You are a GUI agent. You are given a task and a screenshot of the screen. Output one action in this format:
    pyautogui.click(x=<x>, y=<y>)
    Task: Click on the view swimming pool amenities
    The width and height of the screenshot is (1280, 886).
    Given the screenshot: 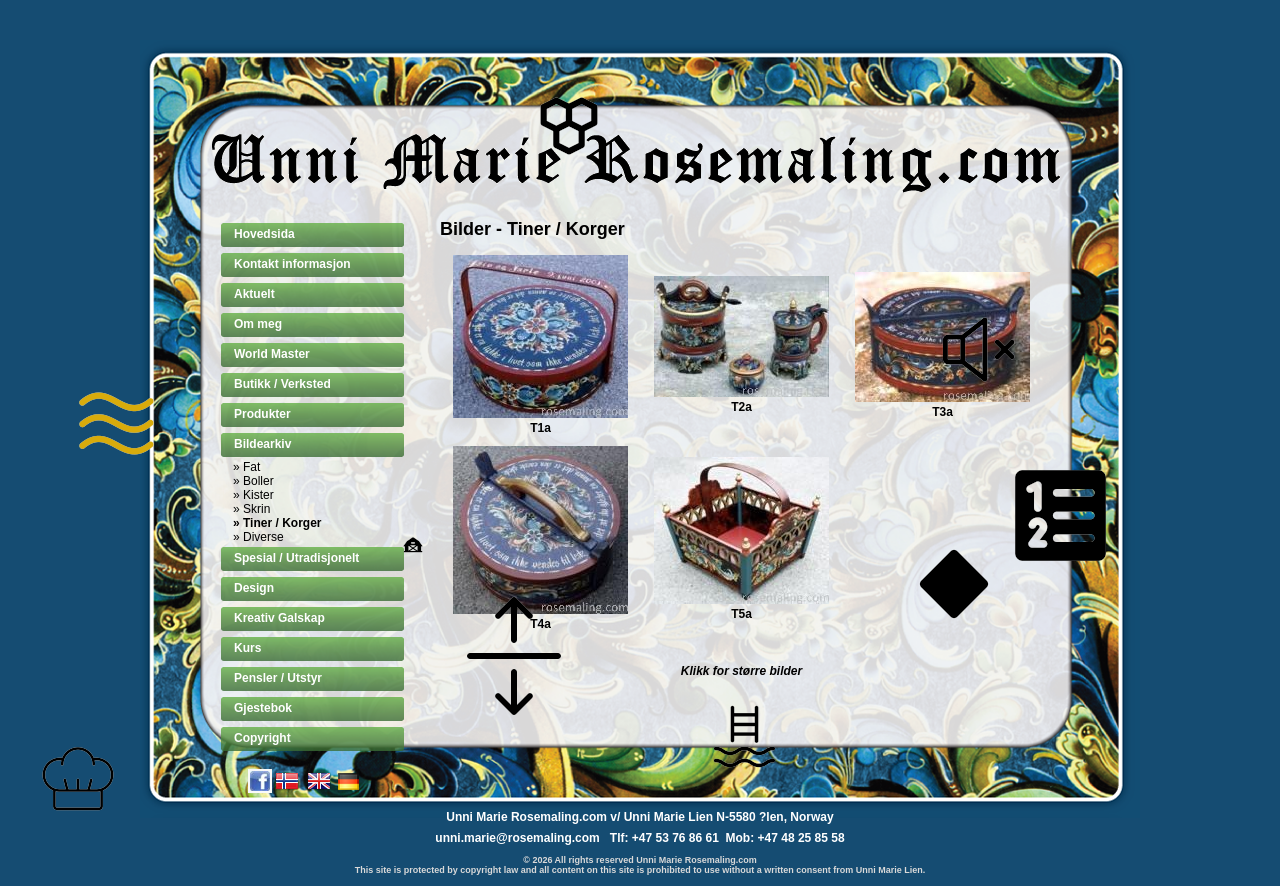 What is the action you would take?
    pyautogui.click(x=744, y=736)
    